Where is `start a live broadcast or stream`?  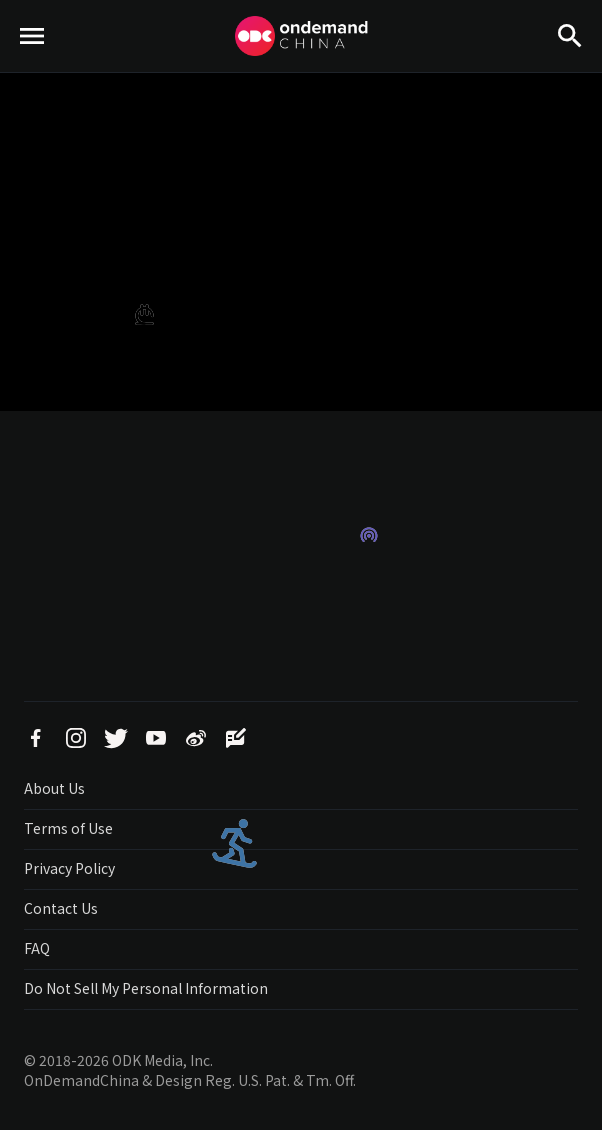
start a live broadcast or stream is located at coordinates (369, 535).